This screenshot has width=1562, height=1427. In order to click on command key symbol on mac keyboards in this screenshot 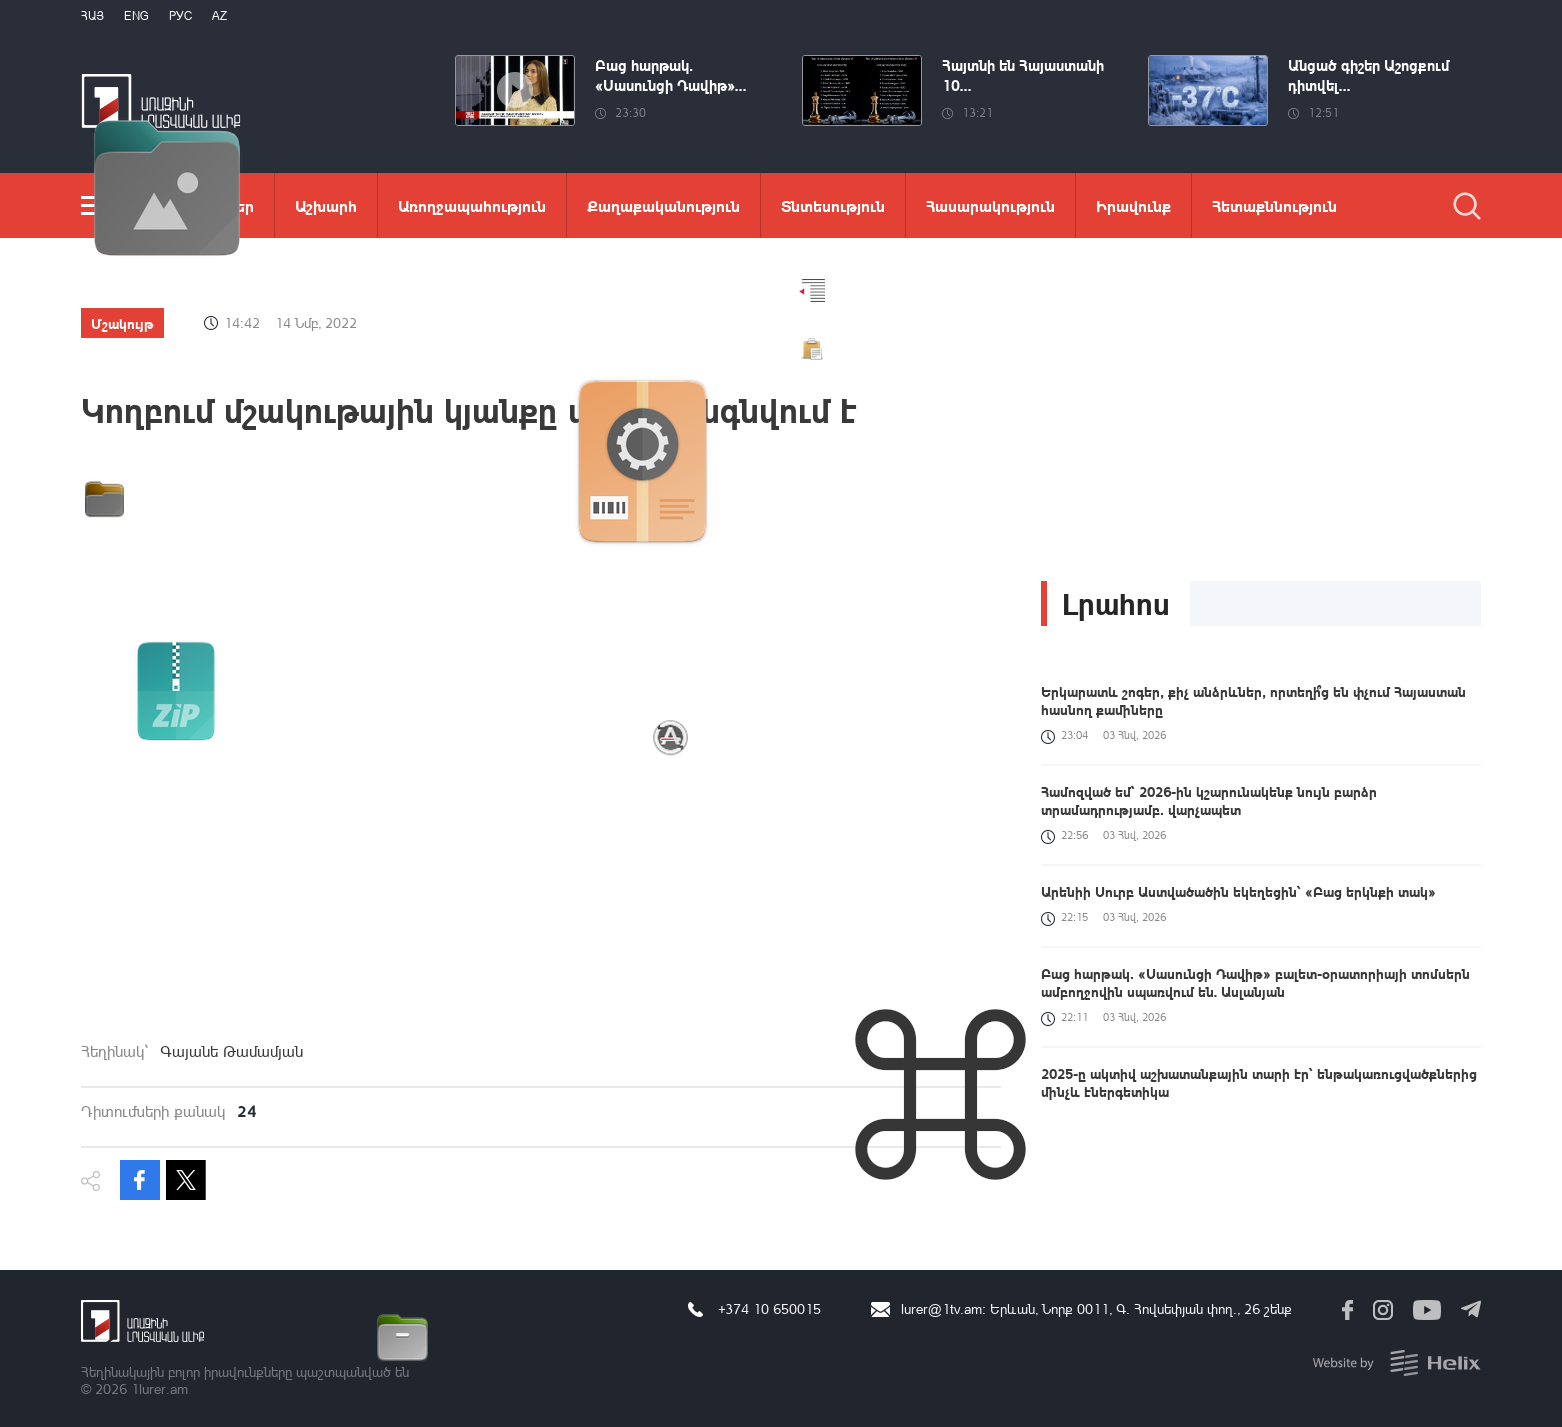, I will do `click(940, 1094)`.